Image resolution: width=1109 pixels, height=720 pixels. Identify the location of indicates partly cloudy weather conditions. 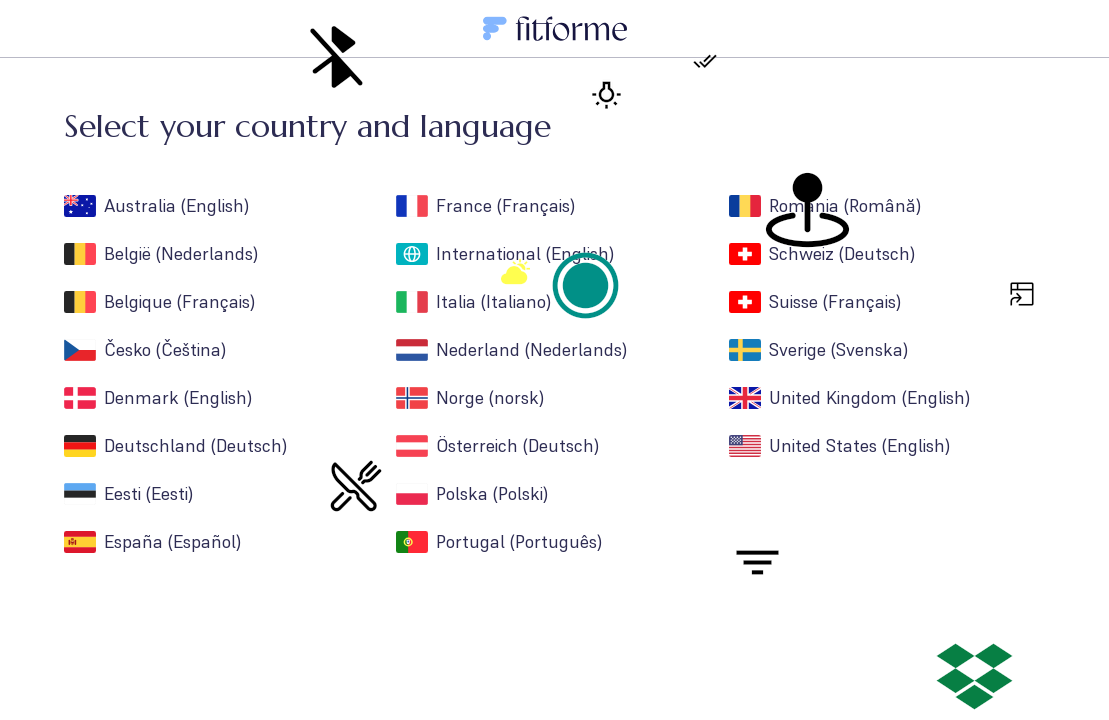
(515, 271).